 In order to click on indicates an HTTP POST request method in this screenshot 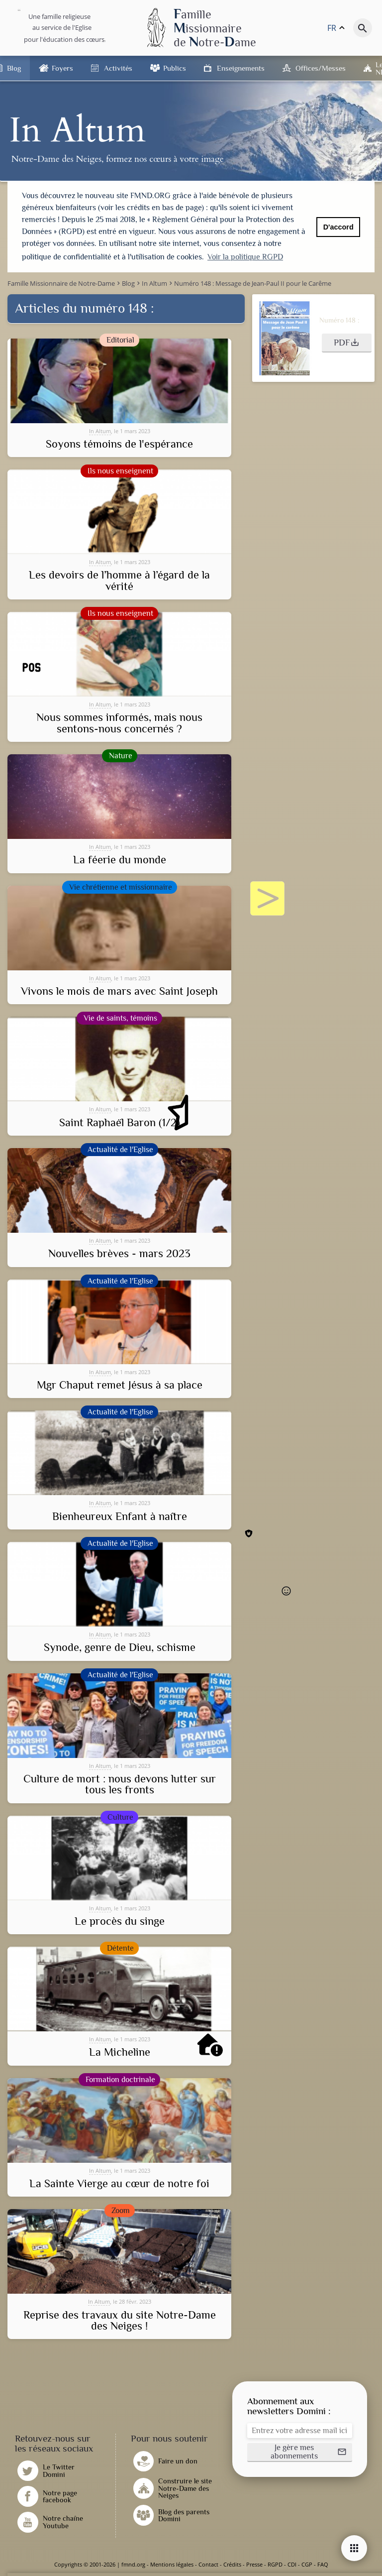, I will do `click(31, 667)`.